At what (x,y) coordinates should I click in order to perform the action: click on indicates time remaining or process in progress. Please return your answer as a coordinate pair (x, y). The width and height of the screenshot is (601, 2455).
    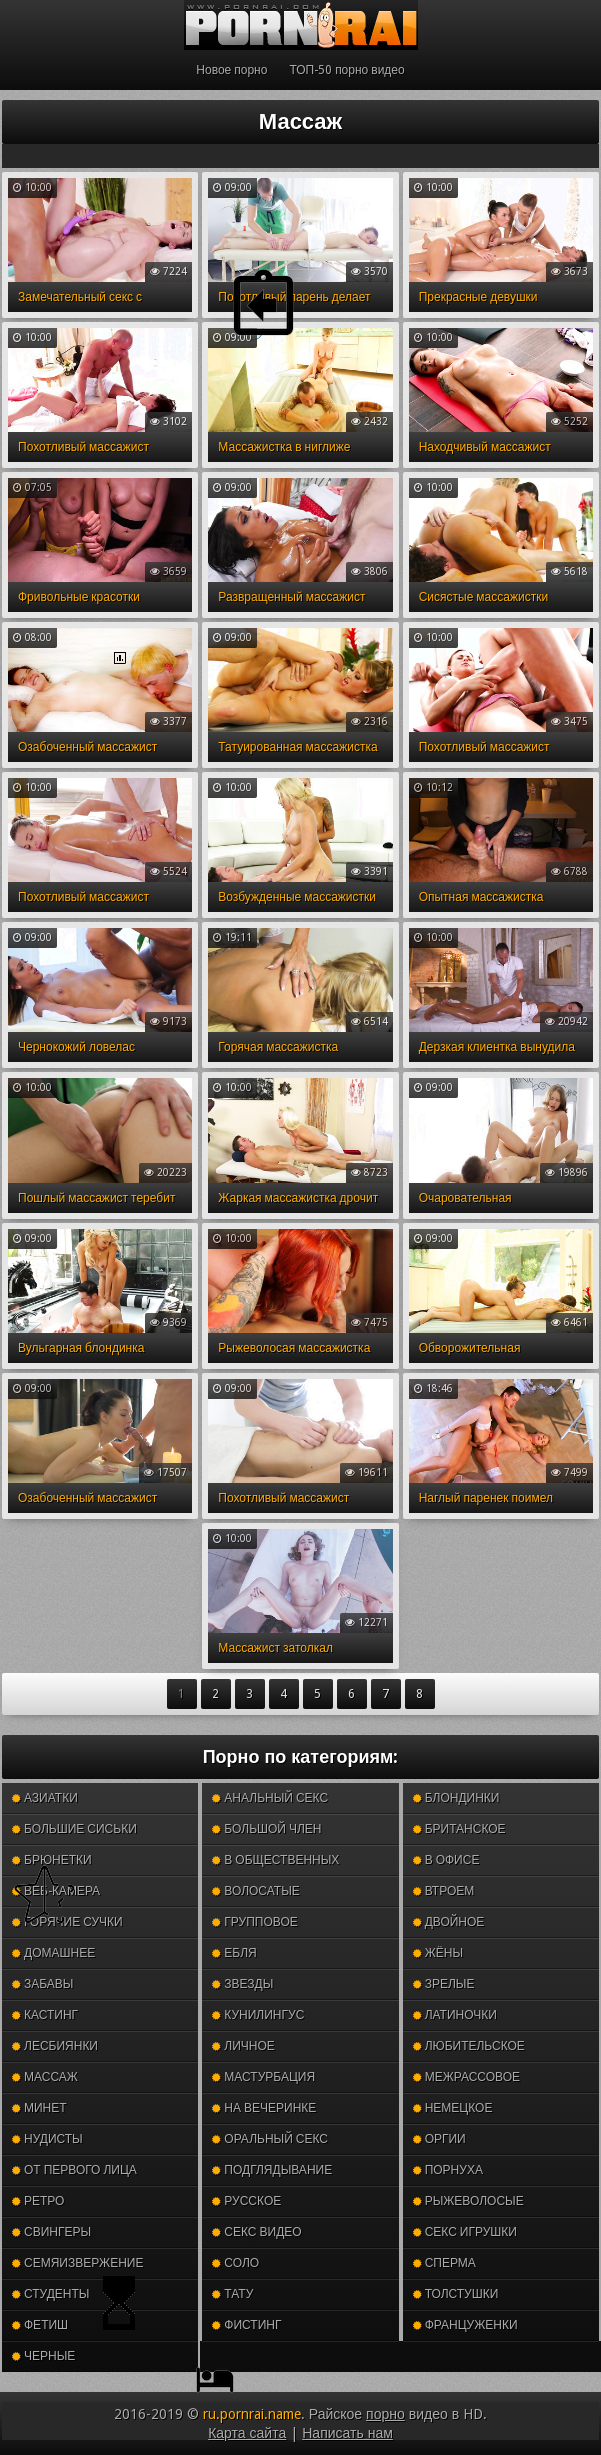
    Looking at the image, I should click on (119, 2303).